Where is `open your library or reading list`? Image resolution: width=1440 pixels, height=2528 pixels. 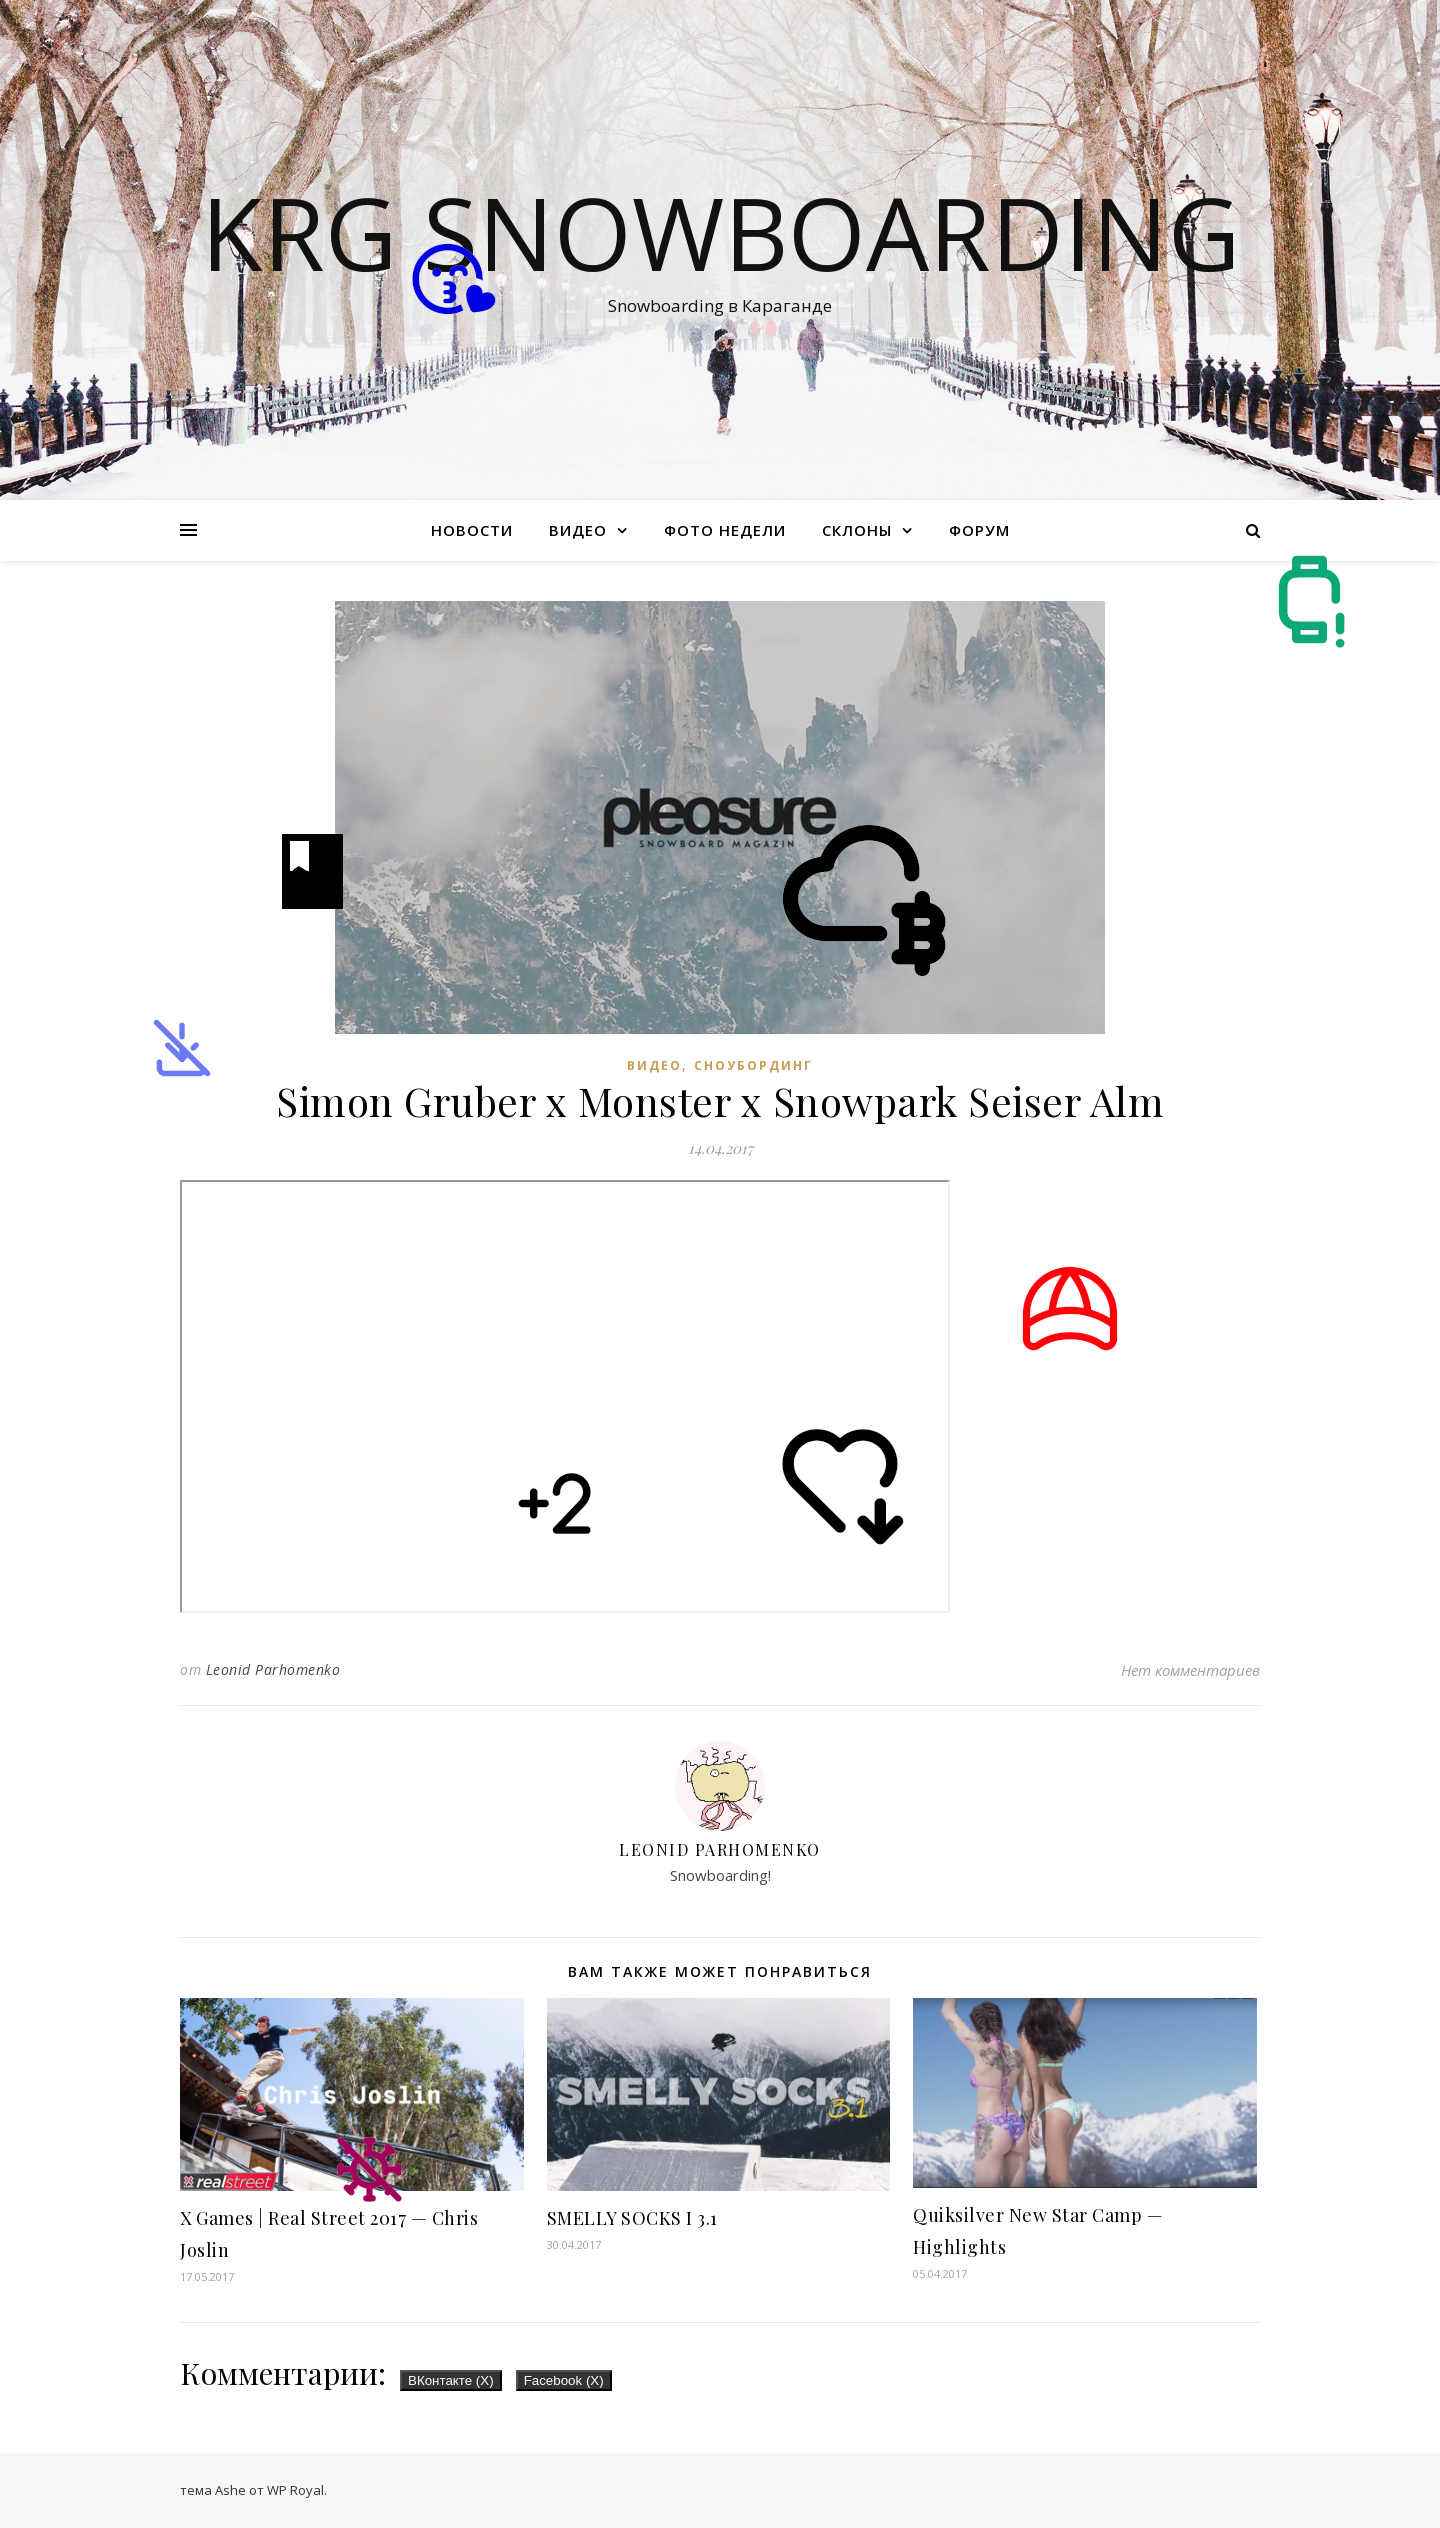
open your library or reading list is located at coordinates (312, 871).